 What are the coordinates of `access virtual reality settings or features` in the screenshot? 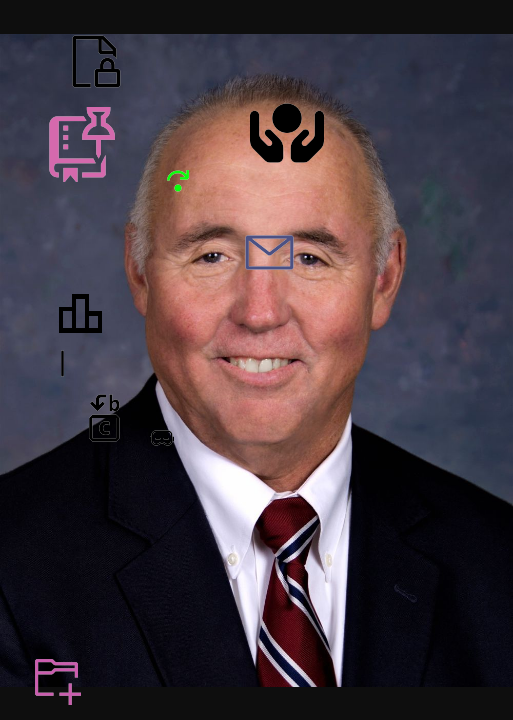 It's located at (162, 438).